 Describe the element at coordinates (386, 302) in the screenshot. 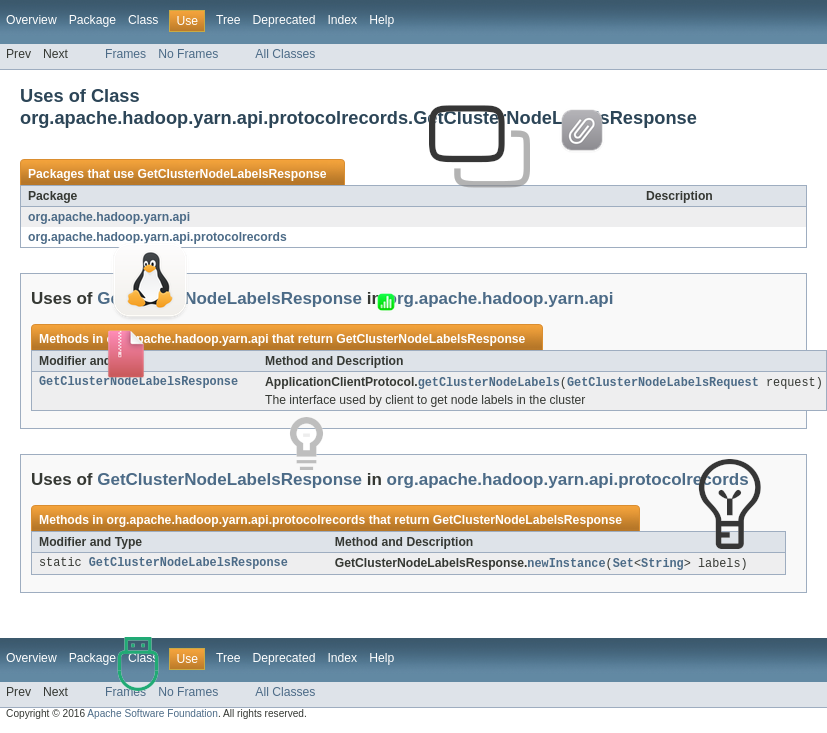

I see `open apple numbers spreadsheet app` at that location.